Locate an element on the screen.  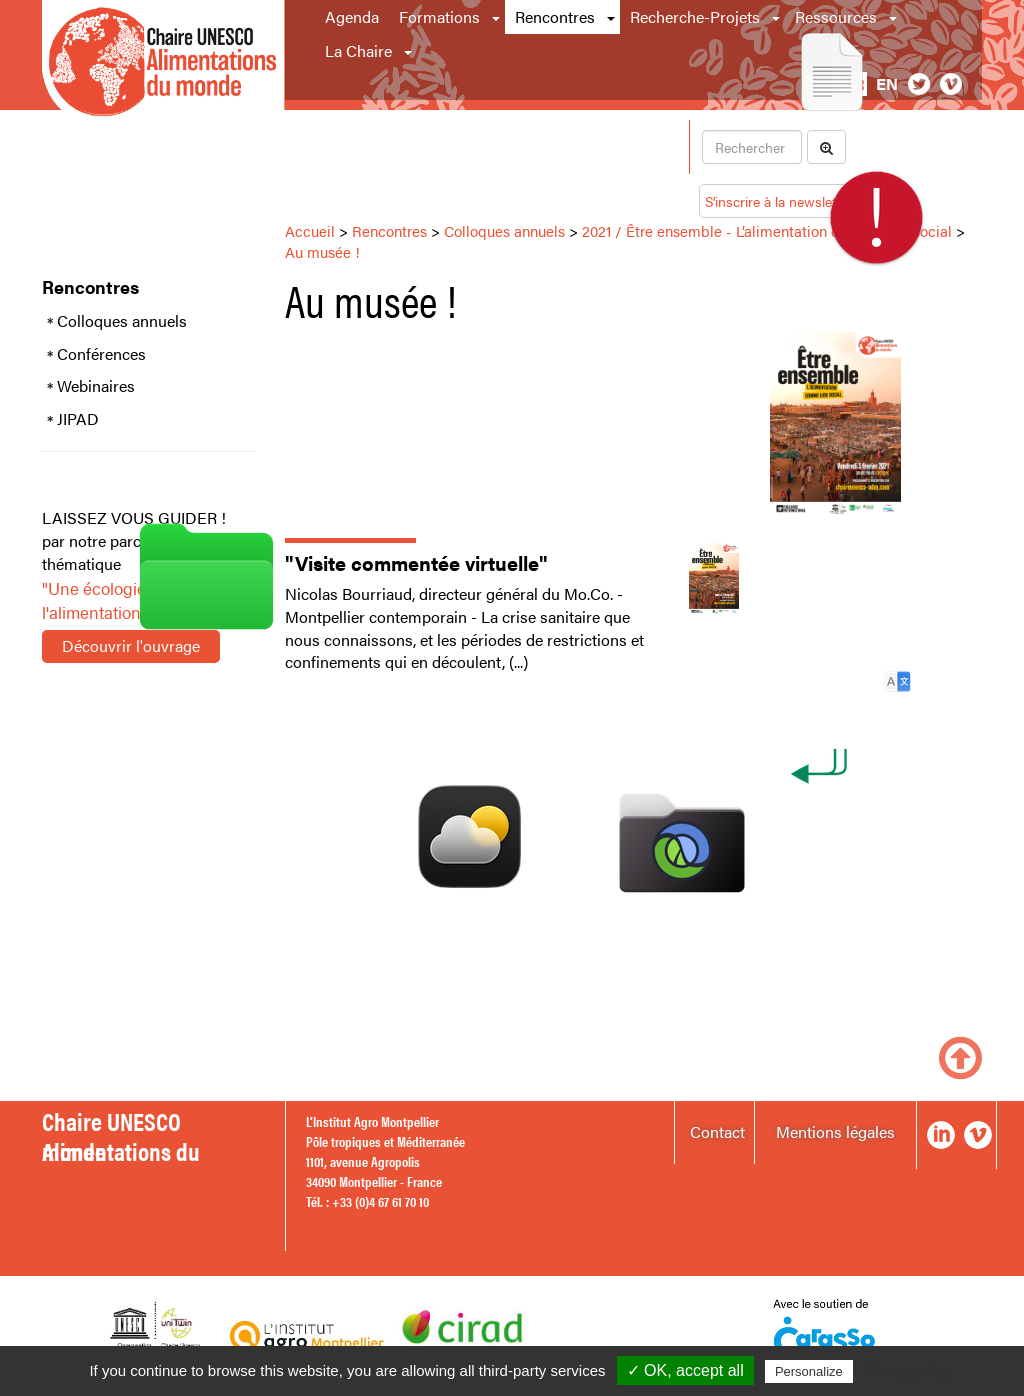
reply all to an email message is located at coordinates (818, 766).